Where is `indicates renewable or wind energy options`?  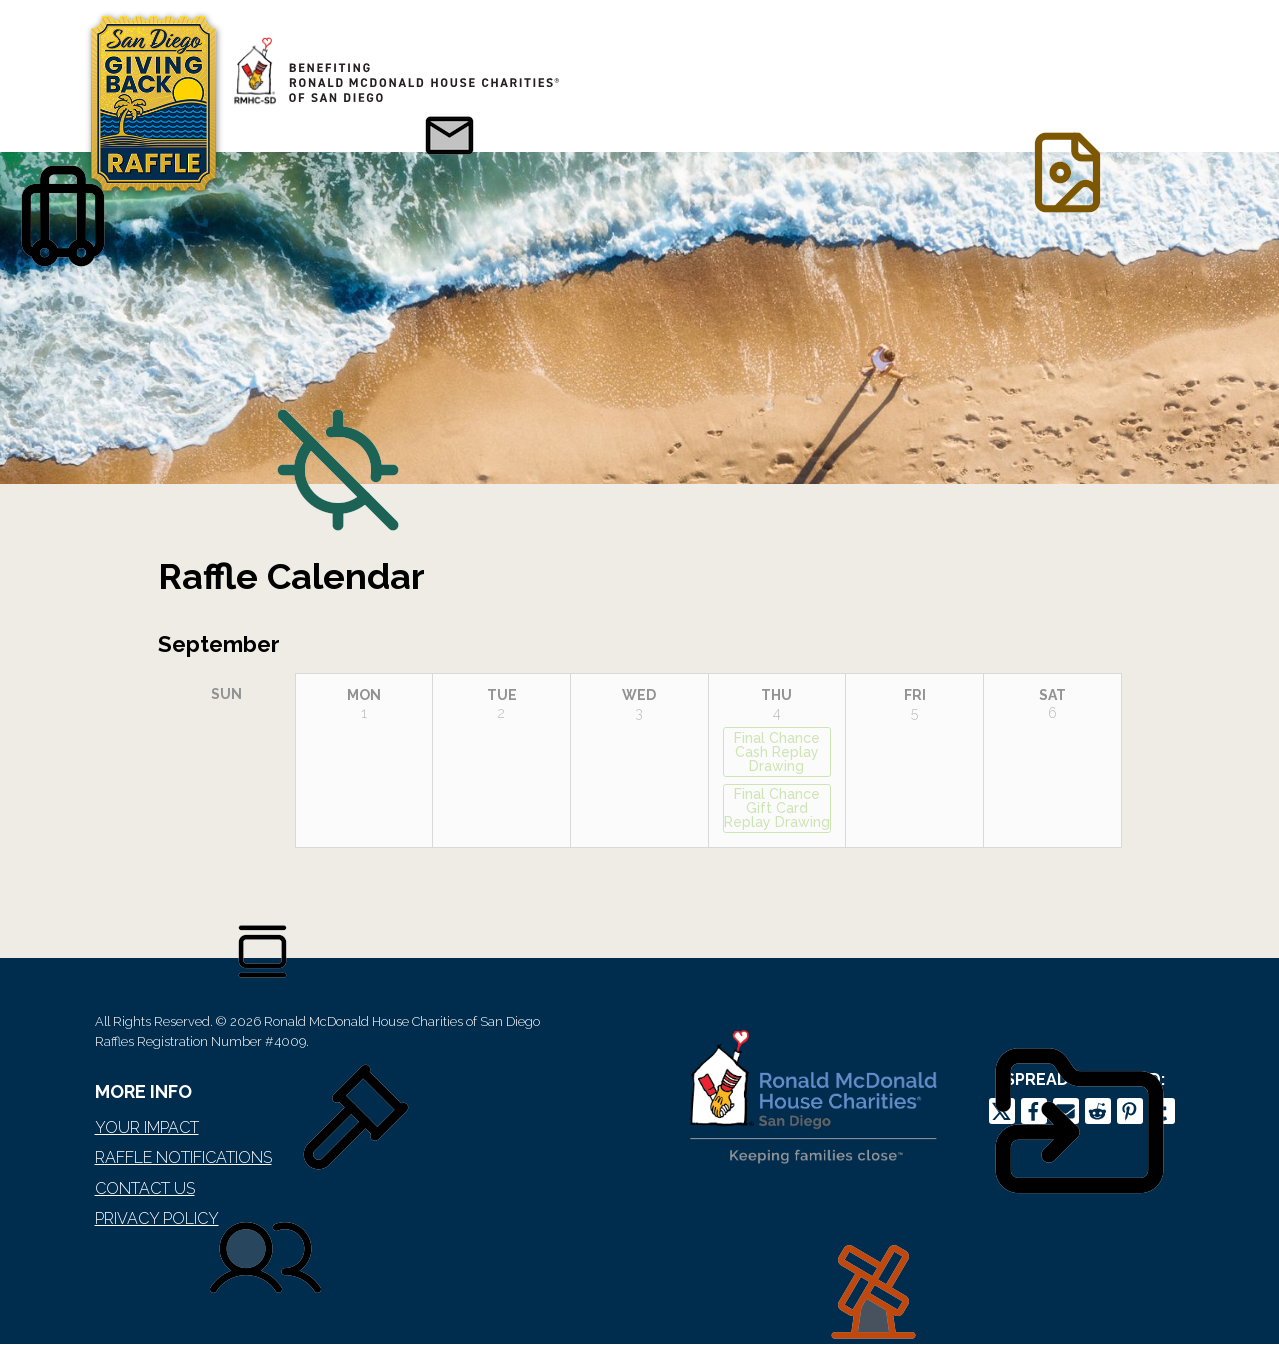 indicates renewable or wind energy options is located at coordinates (873, 1293).